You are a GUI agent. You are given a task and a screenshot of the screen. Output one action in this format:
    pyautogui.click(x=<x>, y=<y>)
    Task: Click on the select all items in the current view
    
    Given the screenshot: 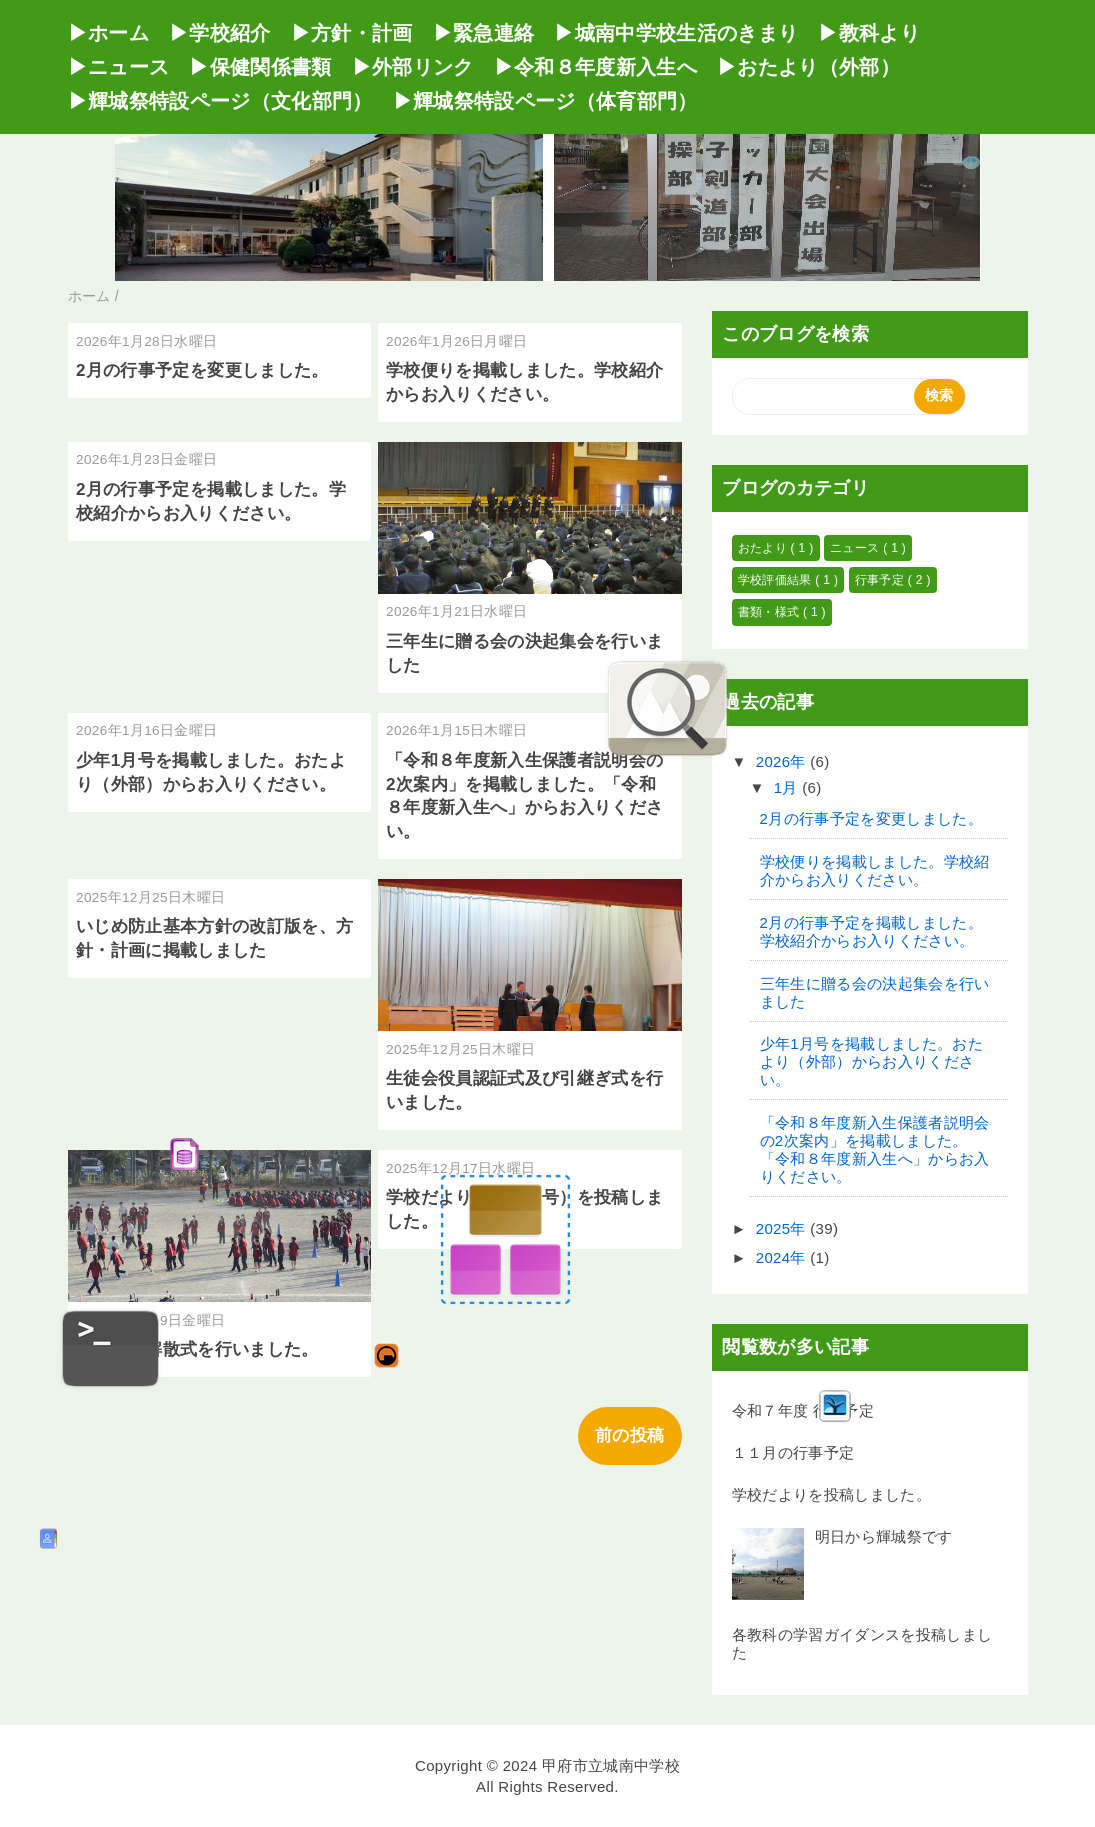 What is the action you would take?
    pyautogui.click(x=505, y=1239)
    